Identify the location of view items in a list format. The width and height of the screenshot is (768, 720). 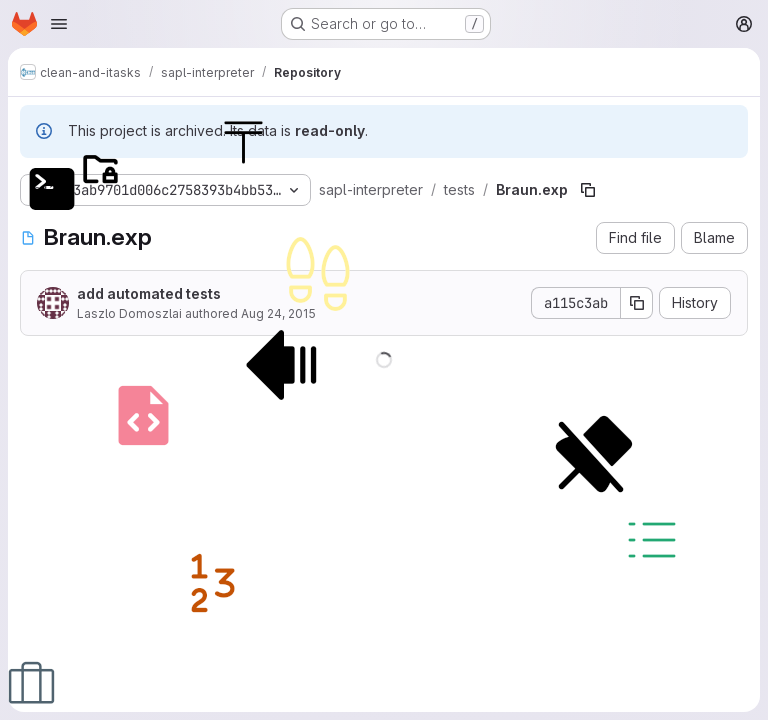
(652, 540).